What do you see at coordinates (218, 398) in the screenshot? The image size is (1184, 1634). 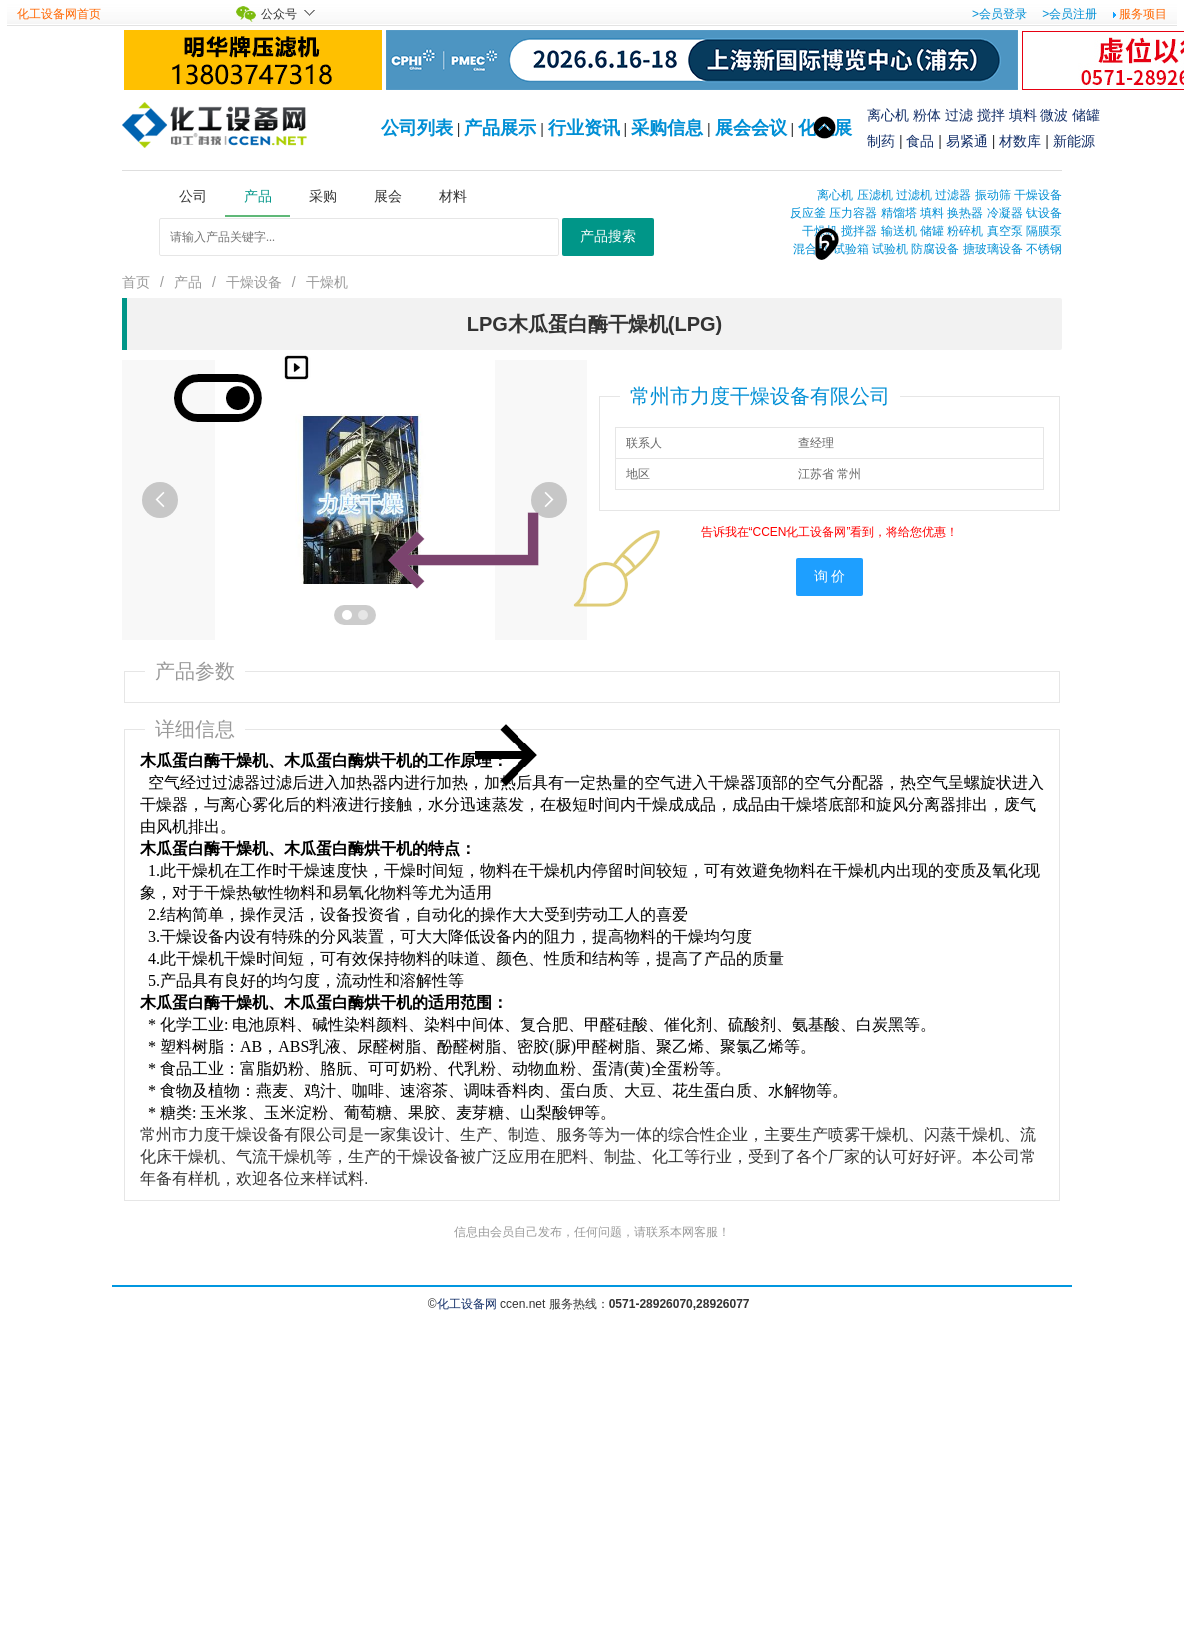 I see `toggle switch in the on/enabled state` at bounding box center [218, 398].